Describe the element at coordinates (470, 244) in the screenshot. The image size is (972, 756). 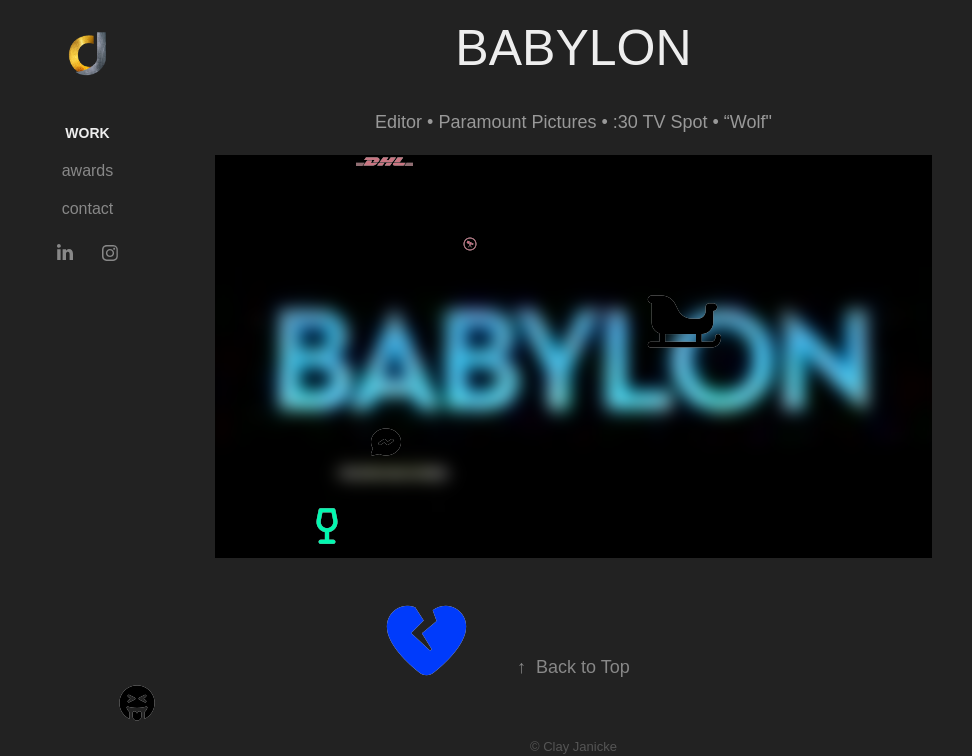
I see `WPExplorer WordPress themes and resources logo` at that location.